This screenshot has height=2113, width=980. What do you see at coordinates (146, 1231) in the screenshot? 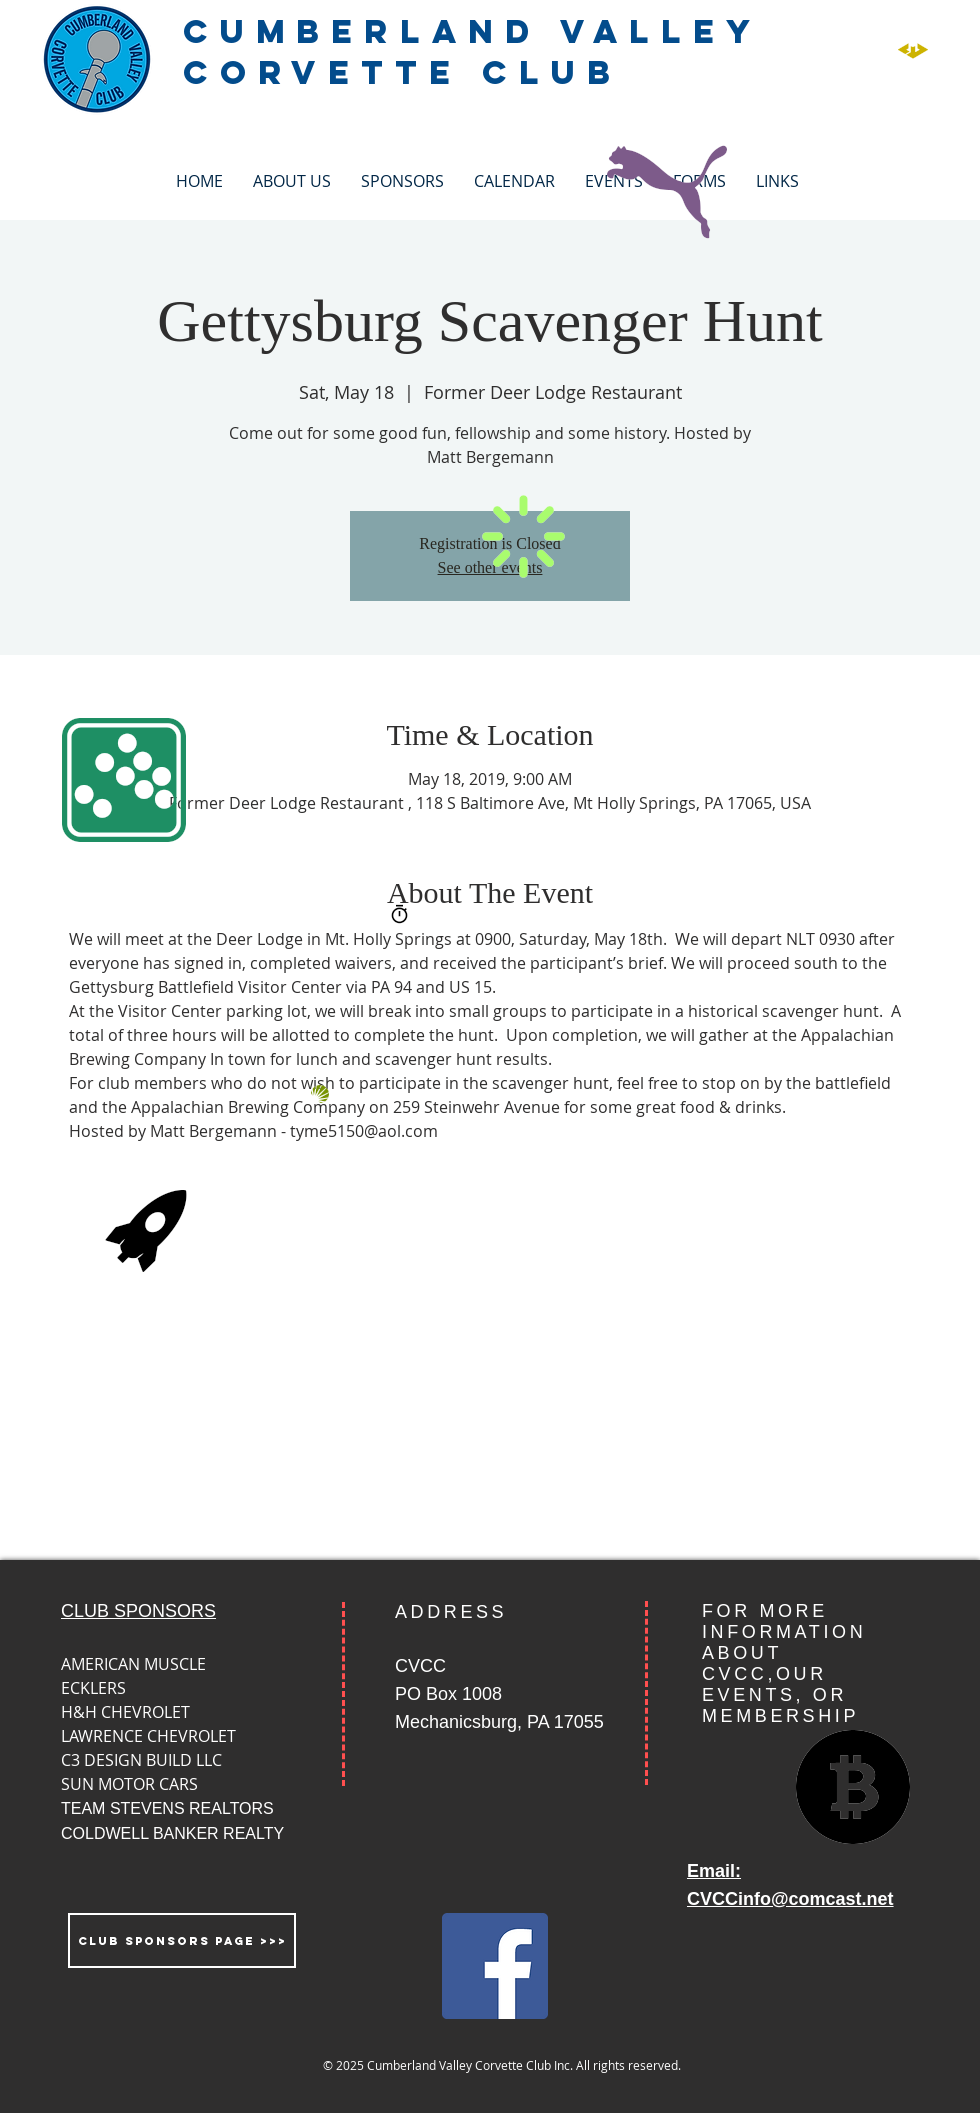
I see `Rocket.Chat messaging platform logo` at bounding box center [146, 1231].